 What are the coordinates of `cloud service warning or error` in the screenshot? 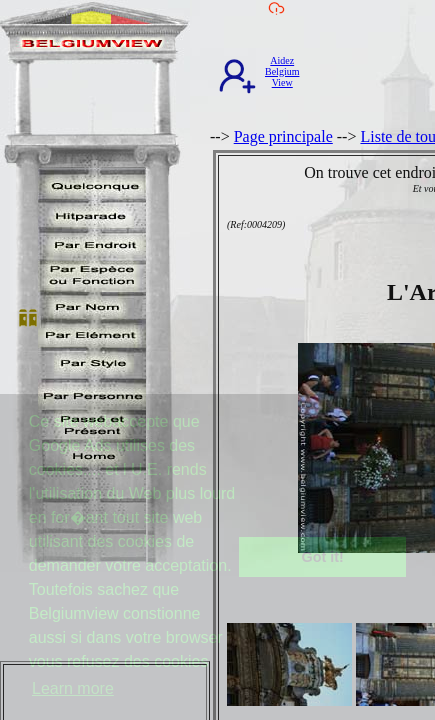 It's located at (276, 8).